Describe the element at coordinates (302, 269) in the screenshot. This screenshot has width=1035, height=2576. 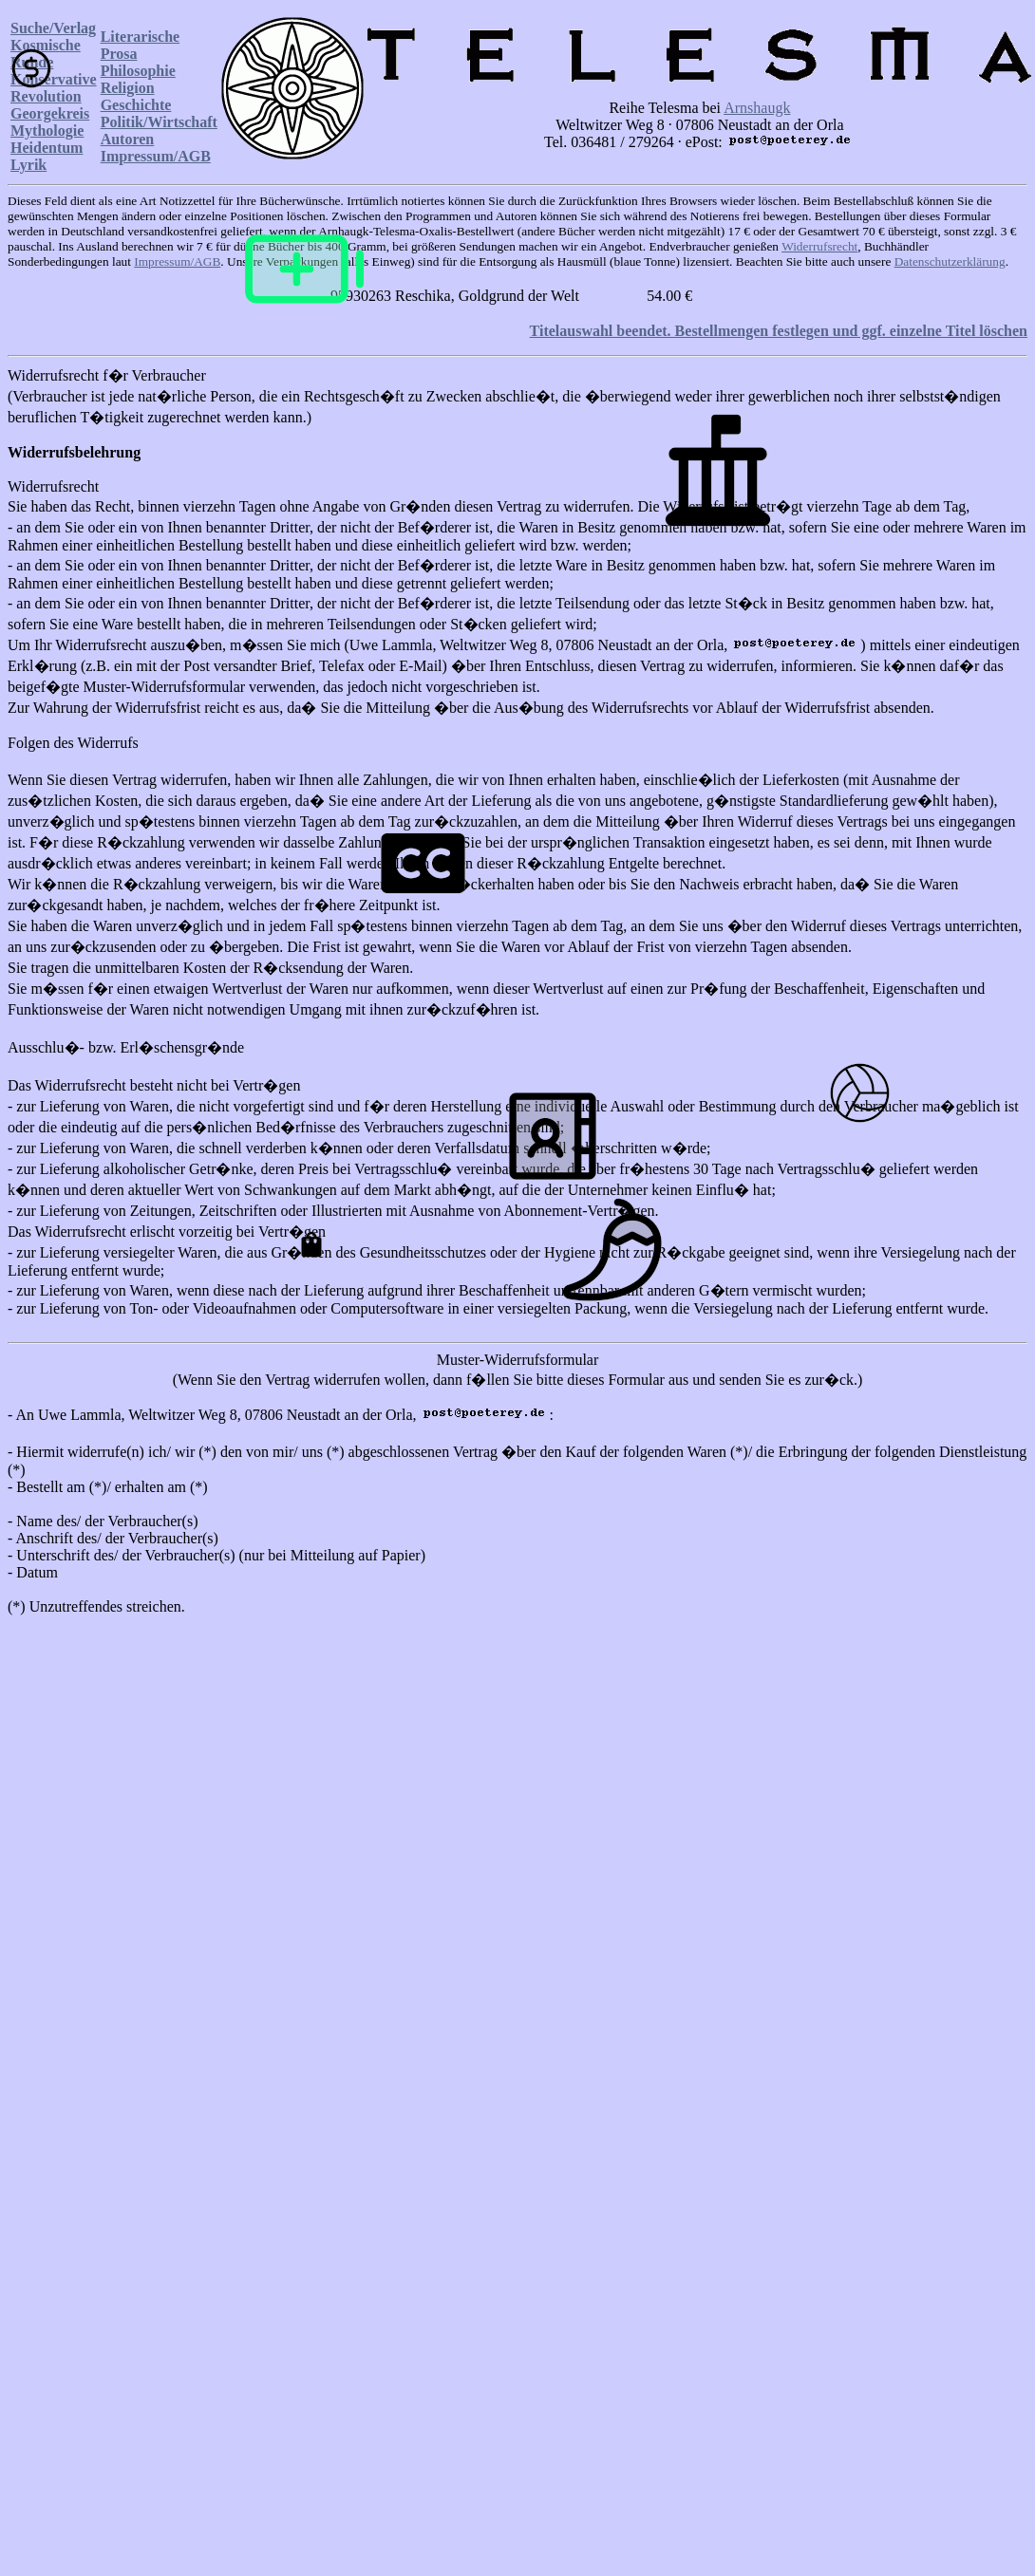
I see `add or extend battery life` at that location.